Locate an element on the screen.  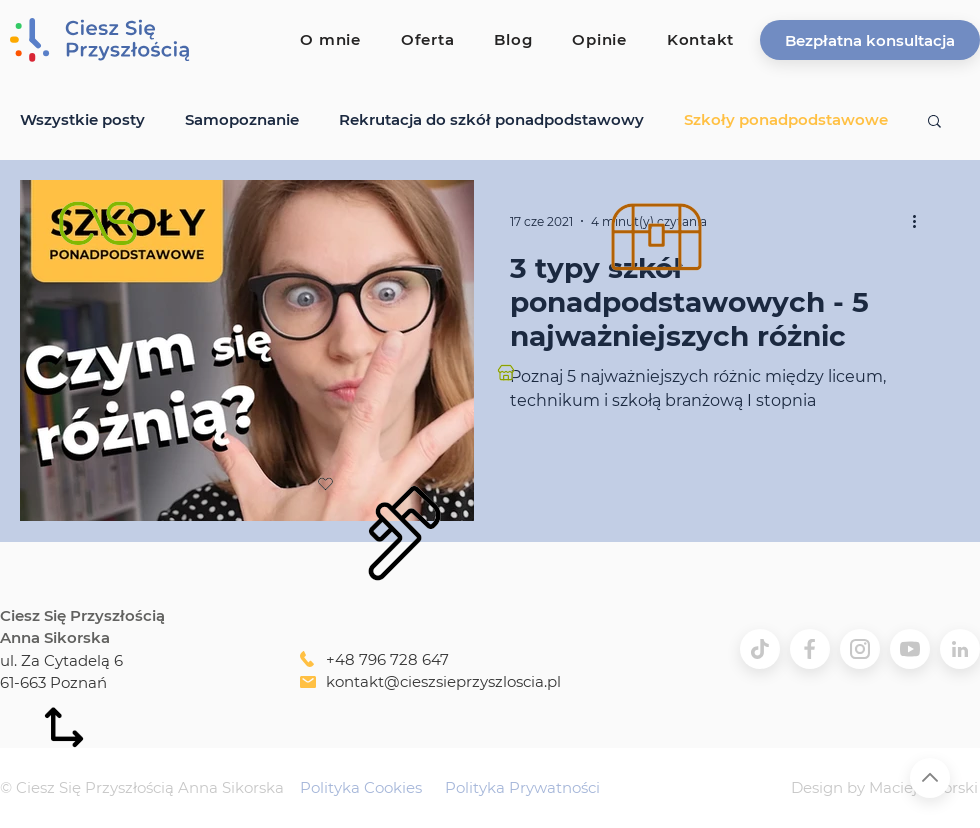
access tools or settings is located at coordinates (400, 533).